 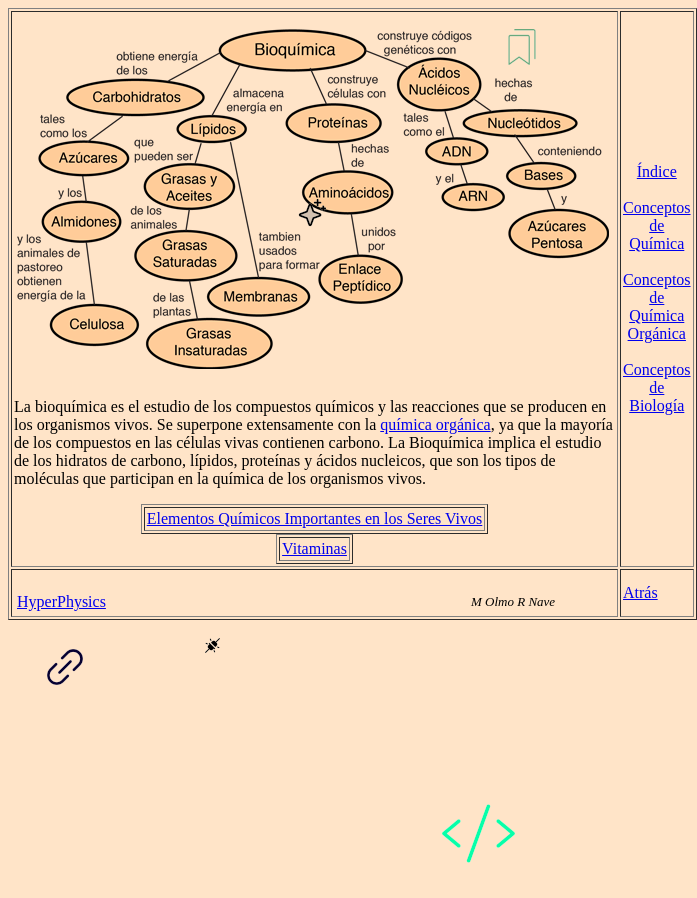 I want to click on view saved bookmarks, so click(x=522, y=47).